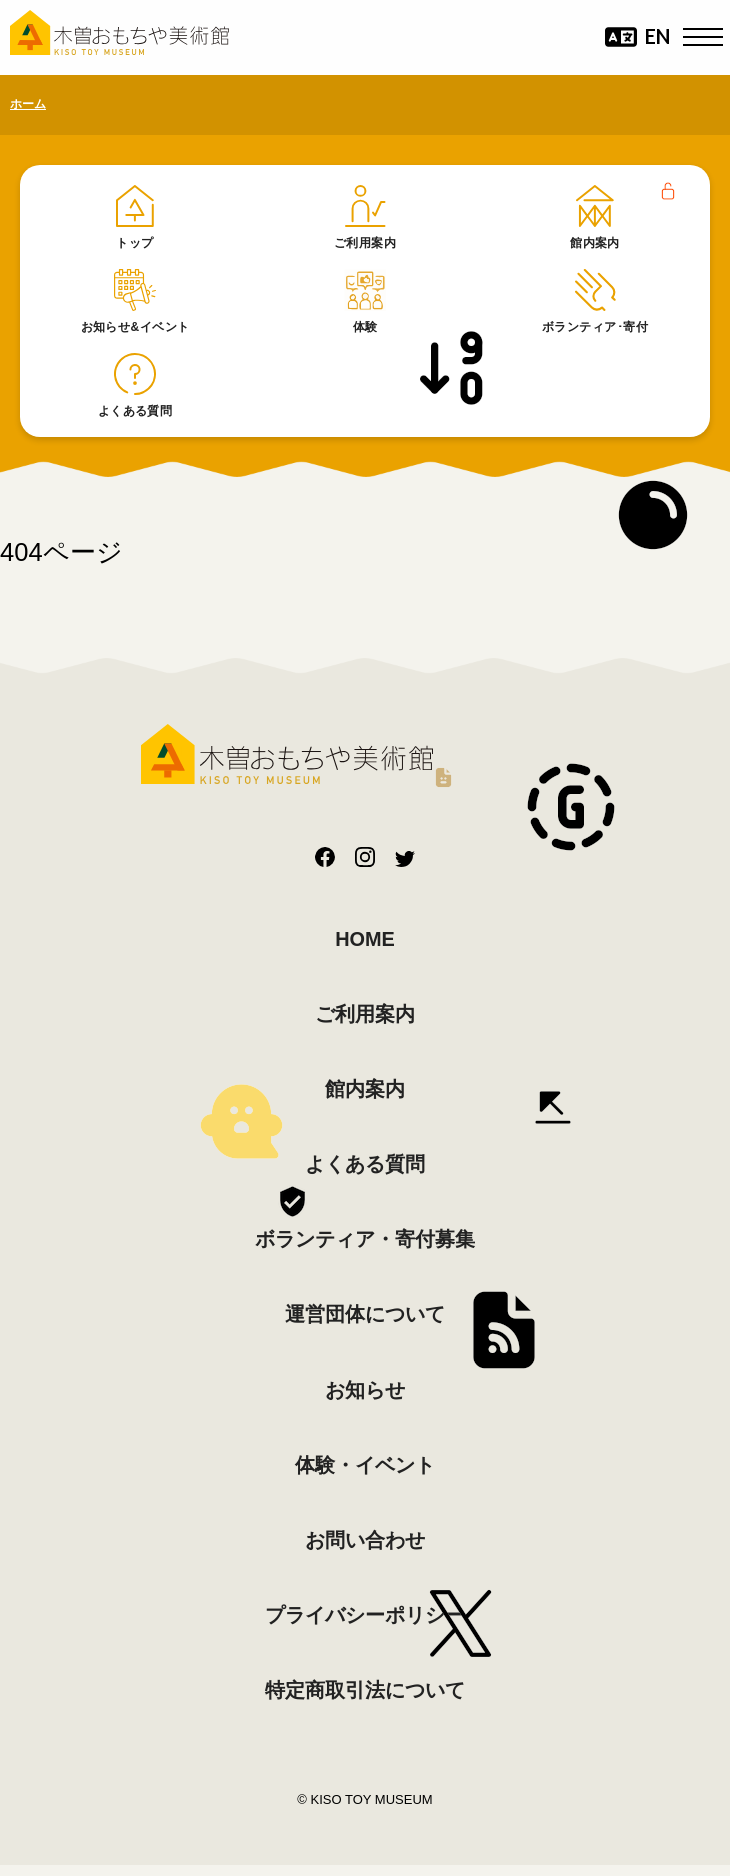 Image resolution: width=730 pixels, height=1876 pixels. What do you see at coordinates (292, 1201) in the screenshot?
I see `indicates a verified or trusted user account` at bounding box center [292, 1201].